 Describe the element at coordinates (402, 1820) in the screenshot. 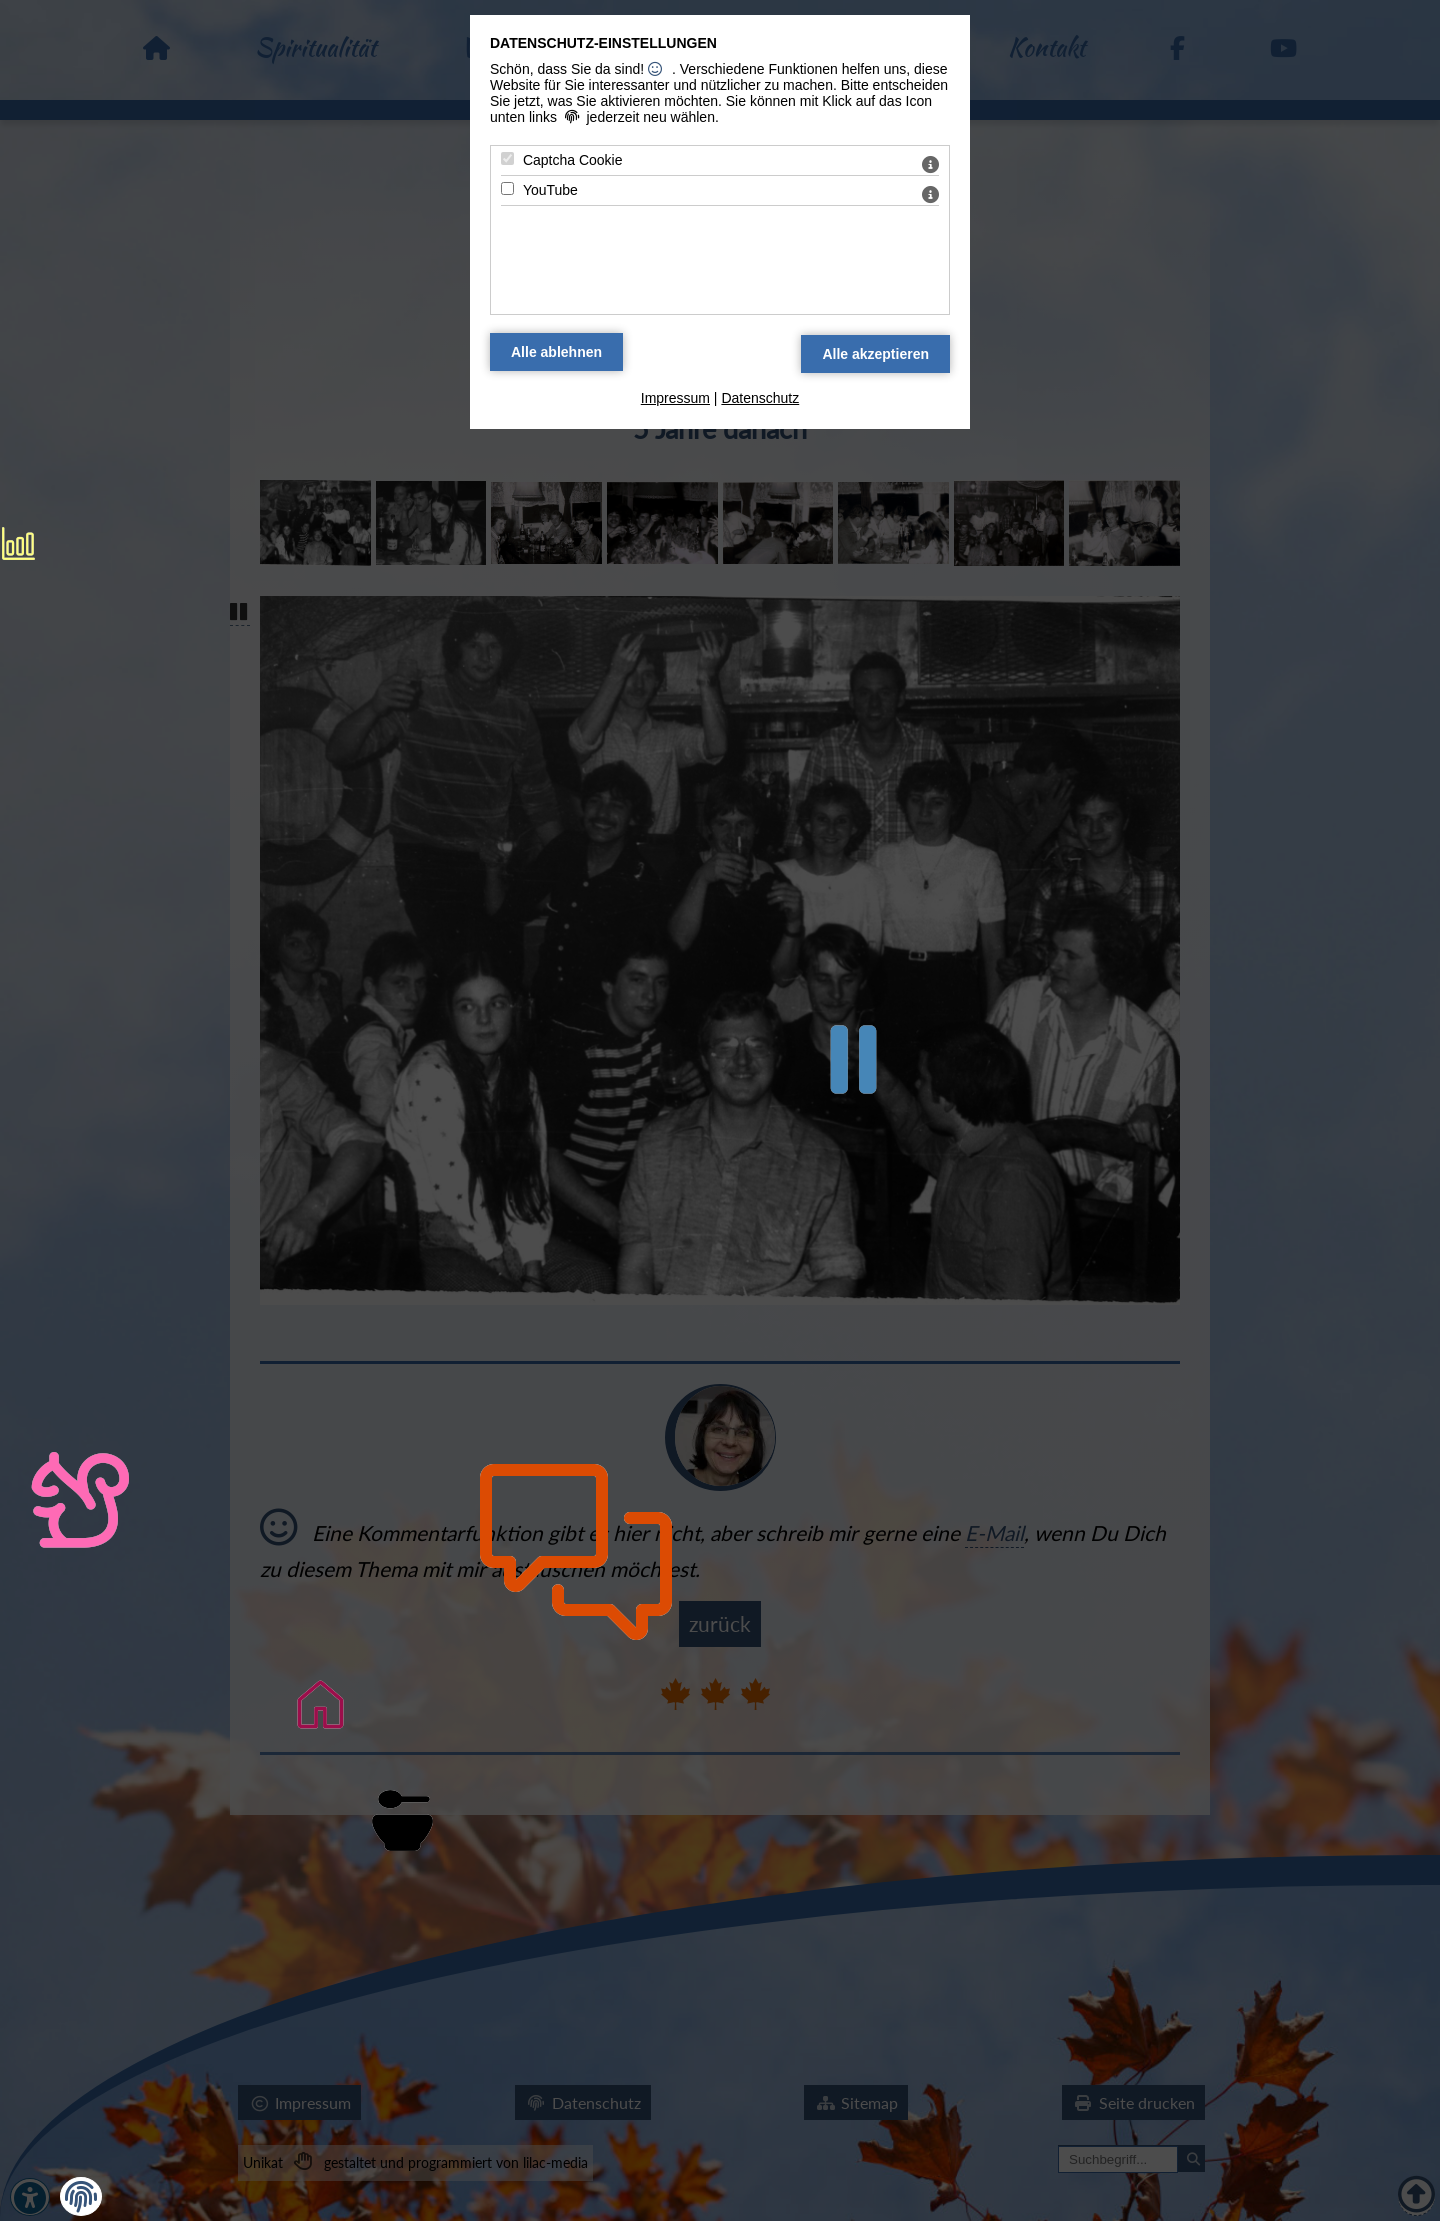

I see `access food or dining options` at that location.